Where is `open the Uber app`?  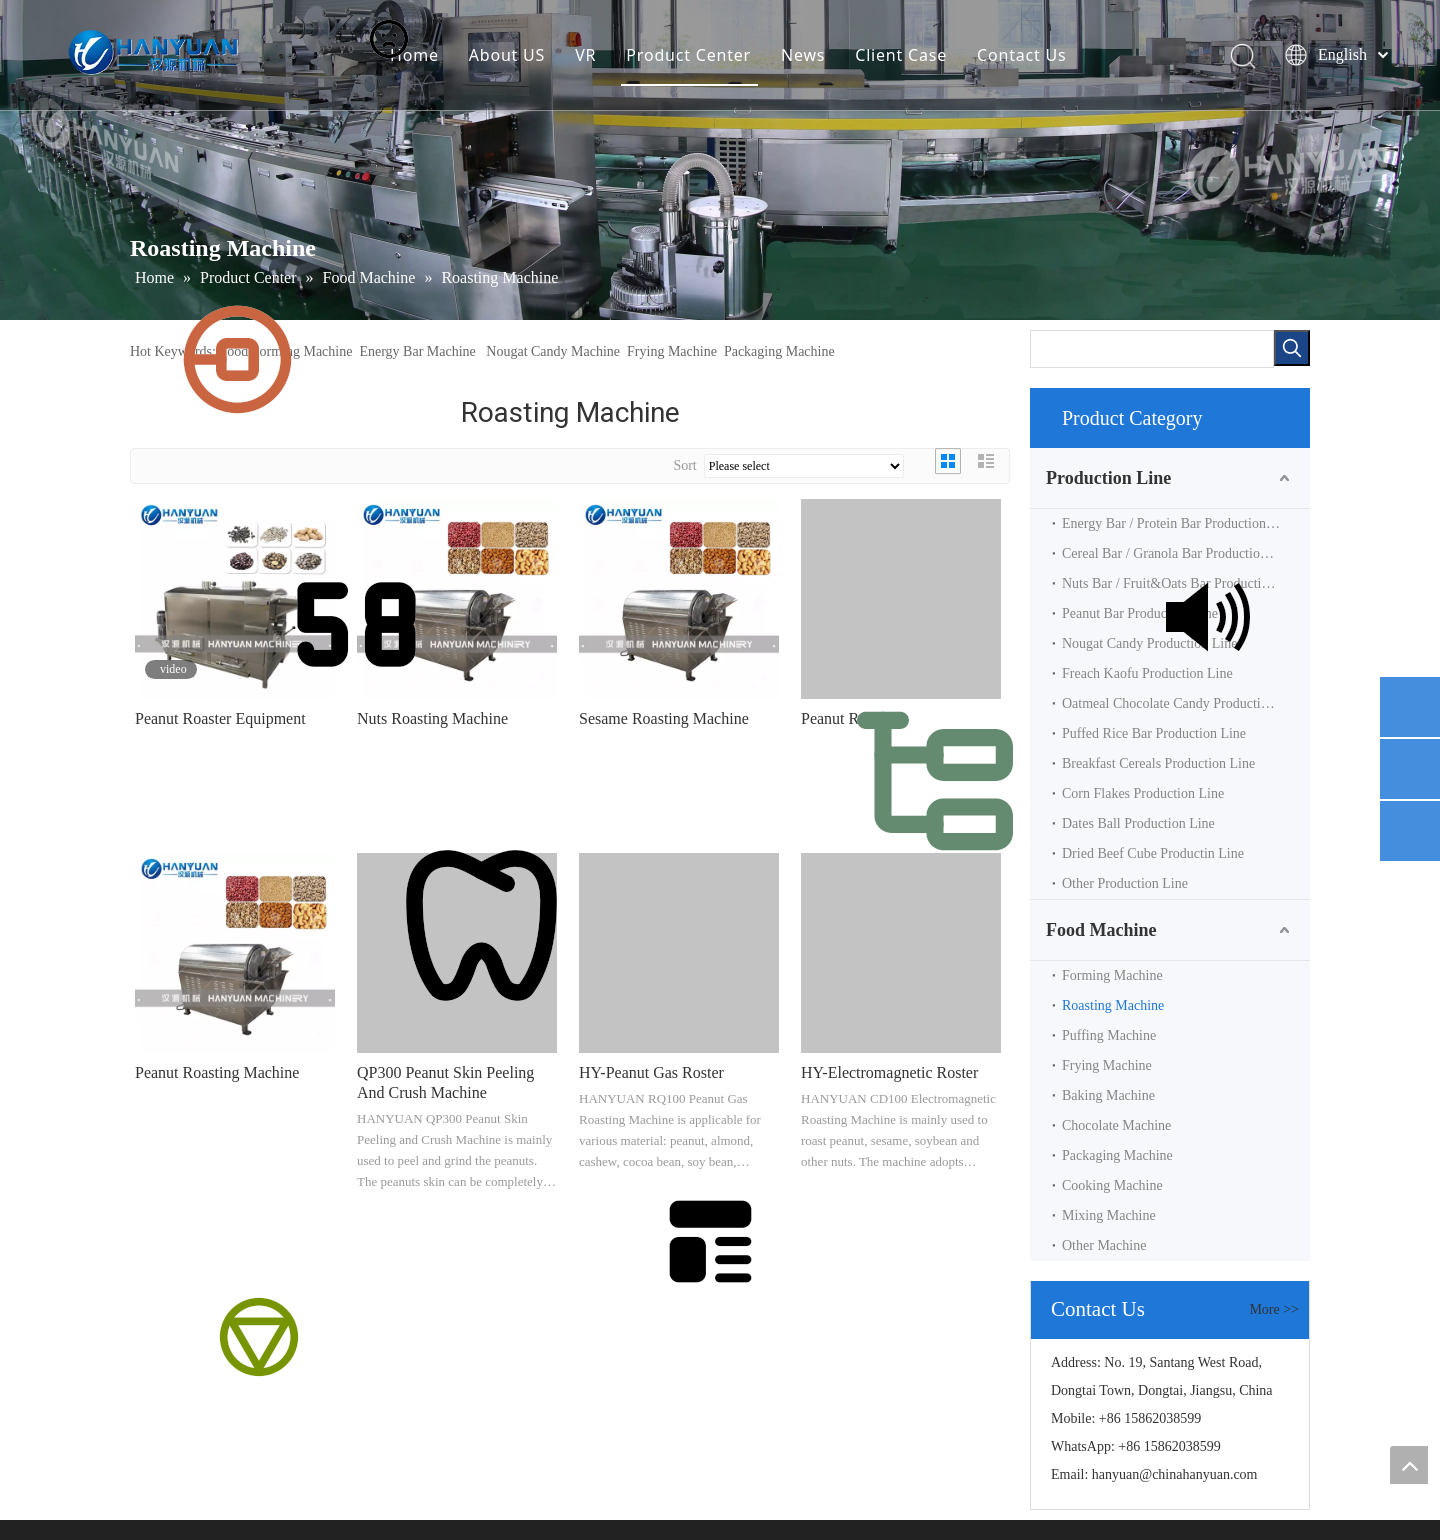
open the Uber app is located at coordinates (237, 359).